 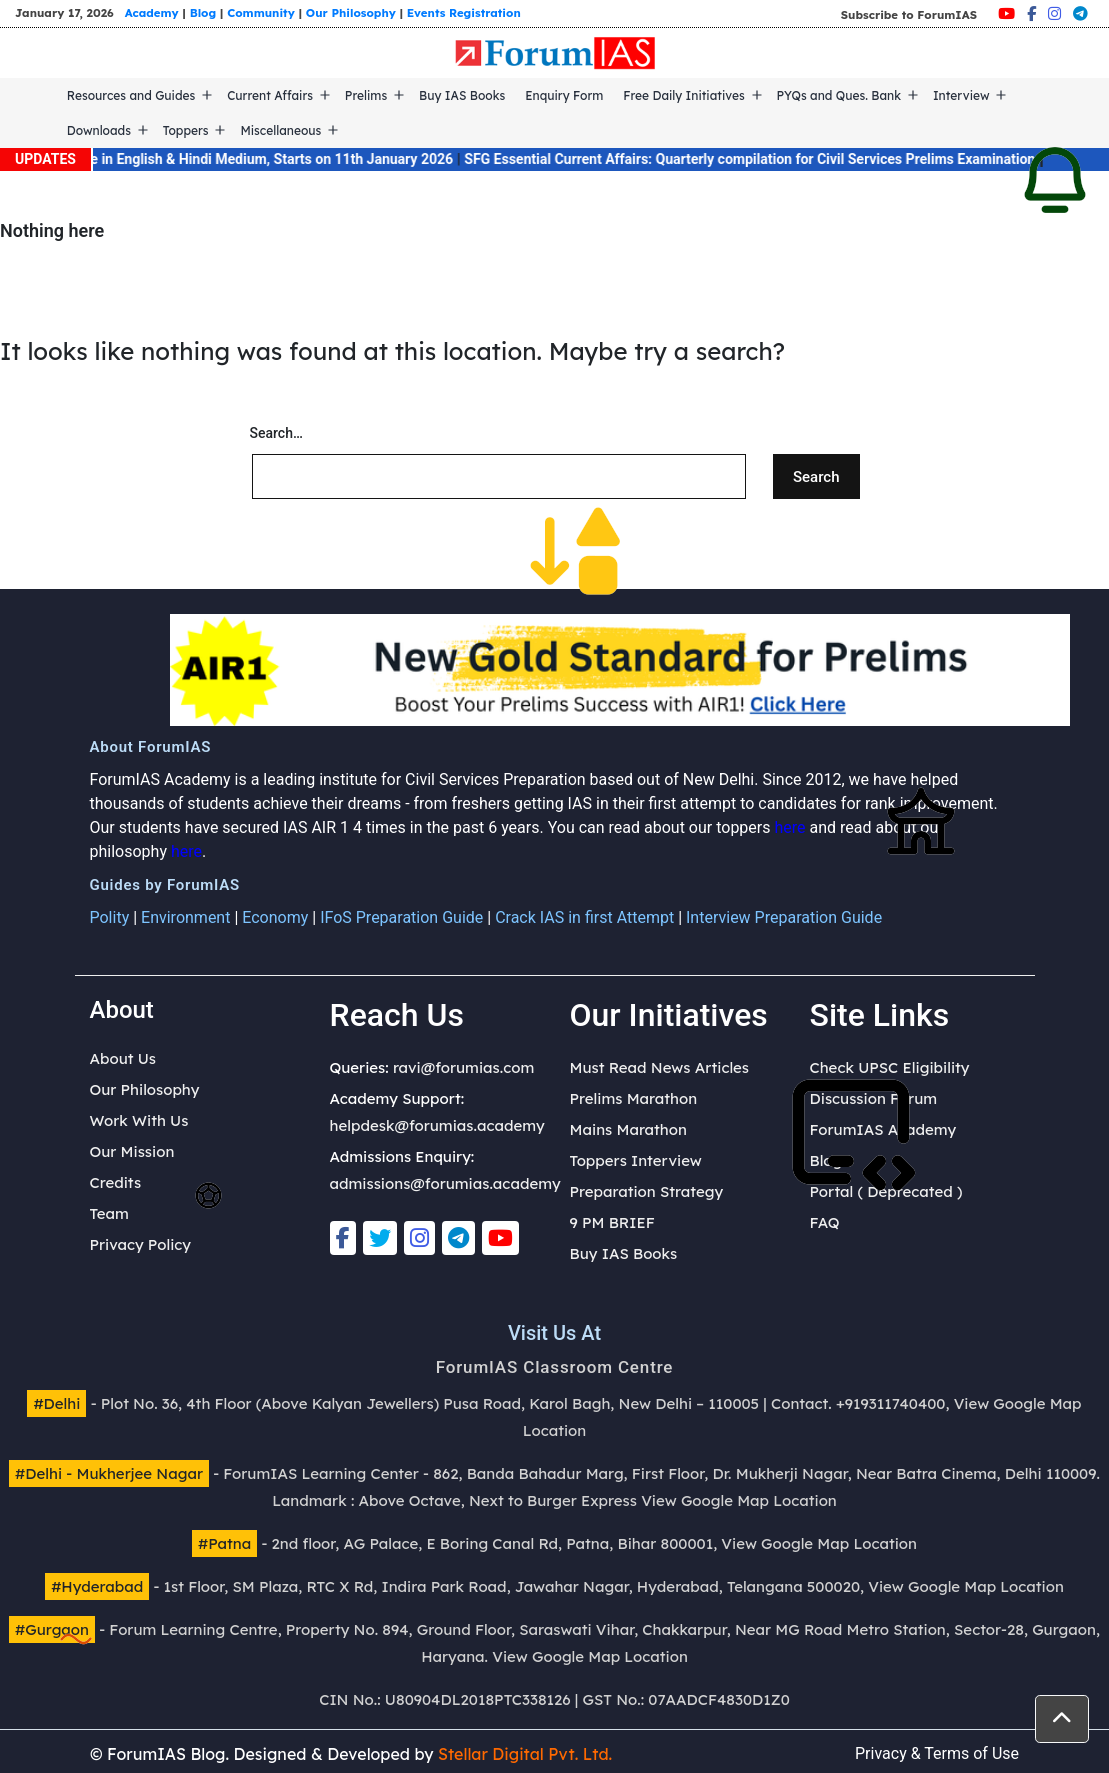 What do you see at coordinates (574, 551) in the screenshot?
I see `sort items by shape in descending order` at bounding box center [574, 551].